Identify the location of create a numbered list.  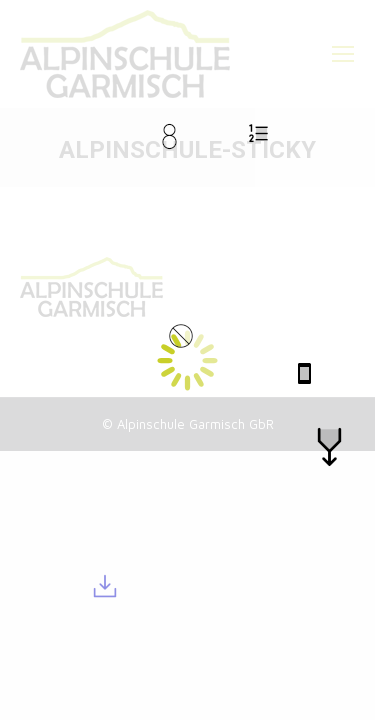
(258, 133).